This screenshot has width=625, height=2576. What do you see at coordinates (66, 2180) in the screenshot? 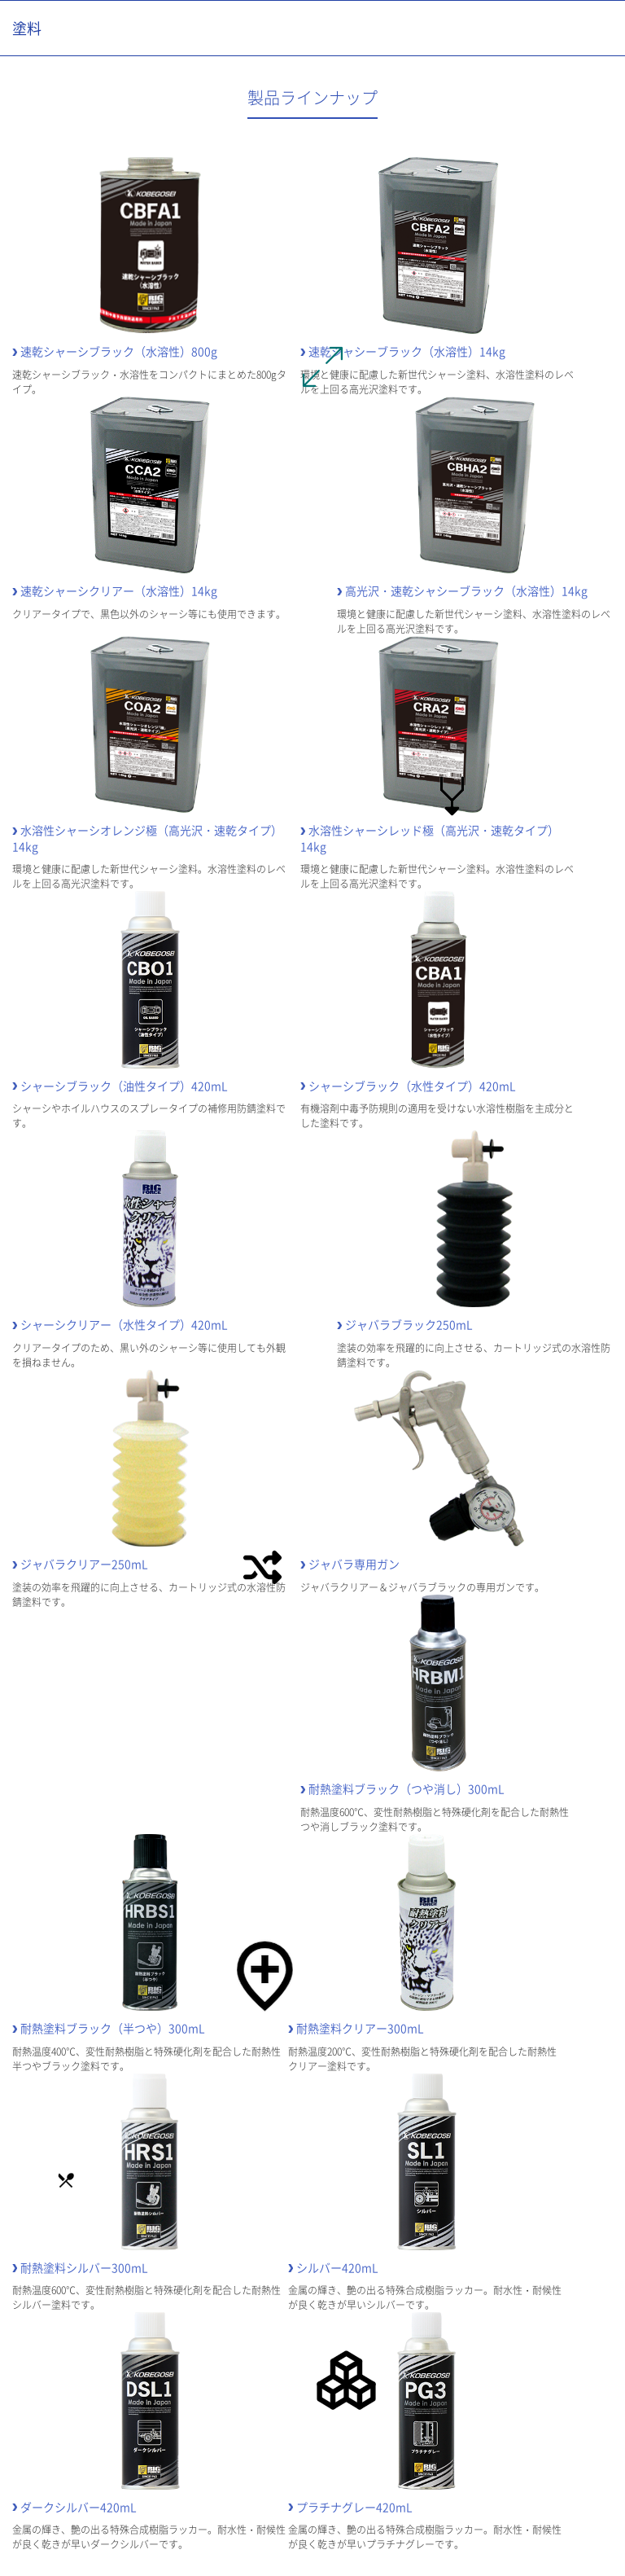
I see `view restaurant or dining options` at bounding box center [66, 2180].